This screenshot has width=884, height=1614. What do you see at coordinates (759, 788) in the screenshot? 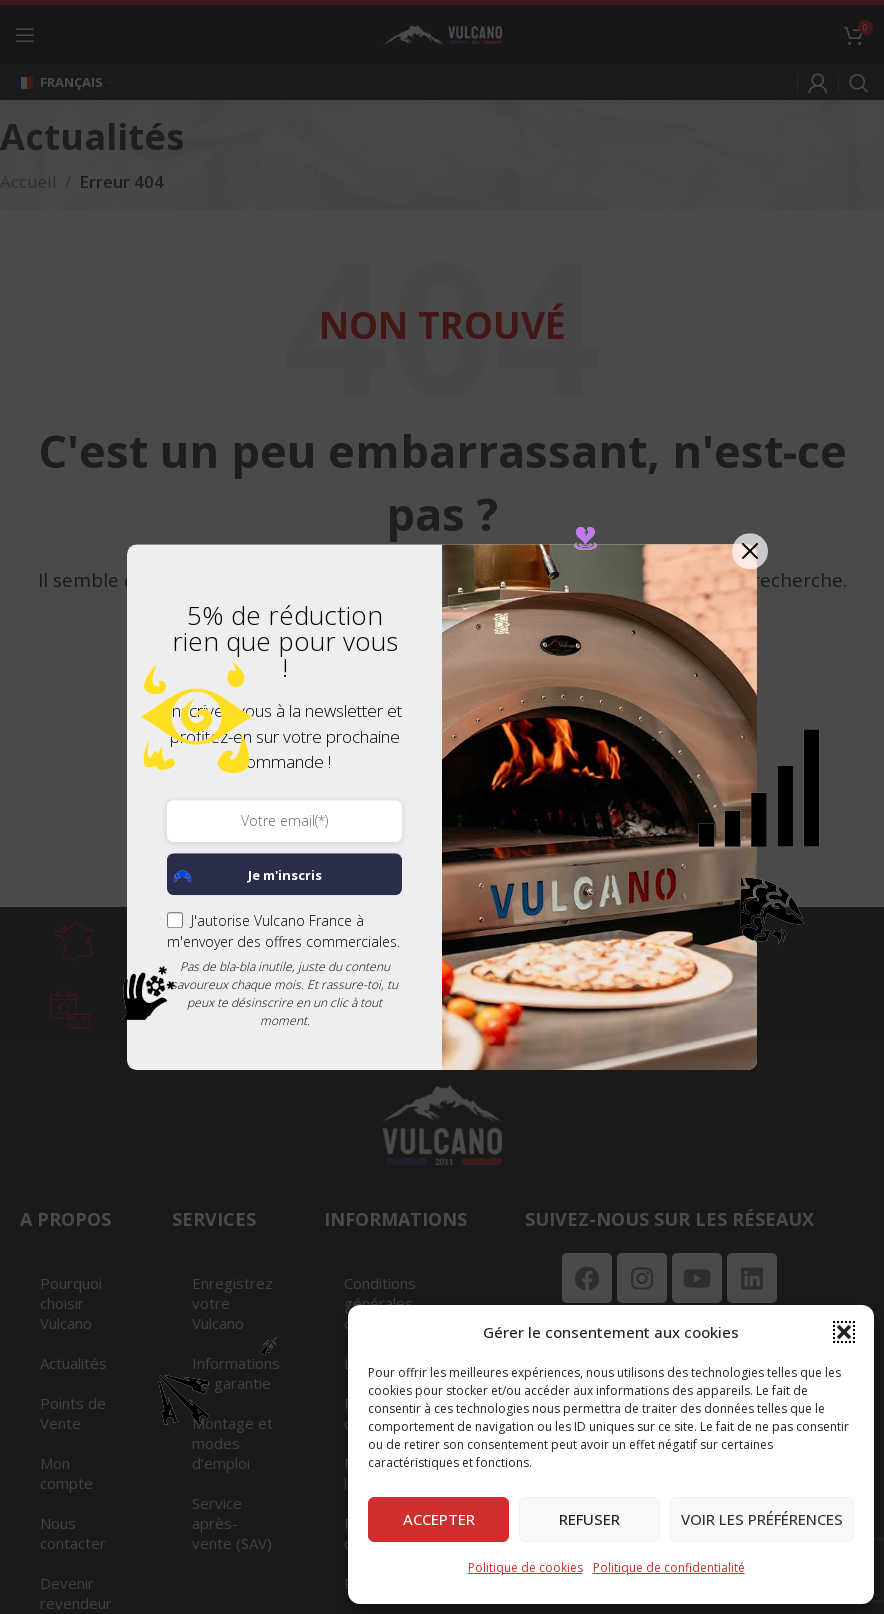
I see `indicates cellular or network signal strength` at bounding box center [759, 788].